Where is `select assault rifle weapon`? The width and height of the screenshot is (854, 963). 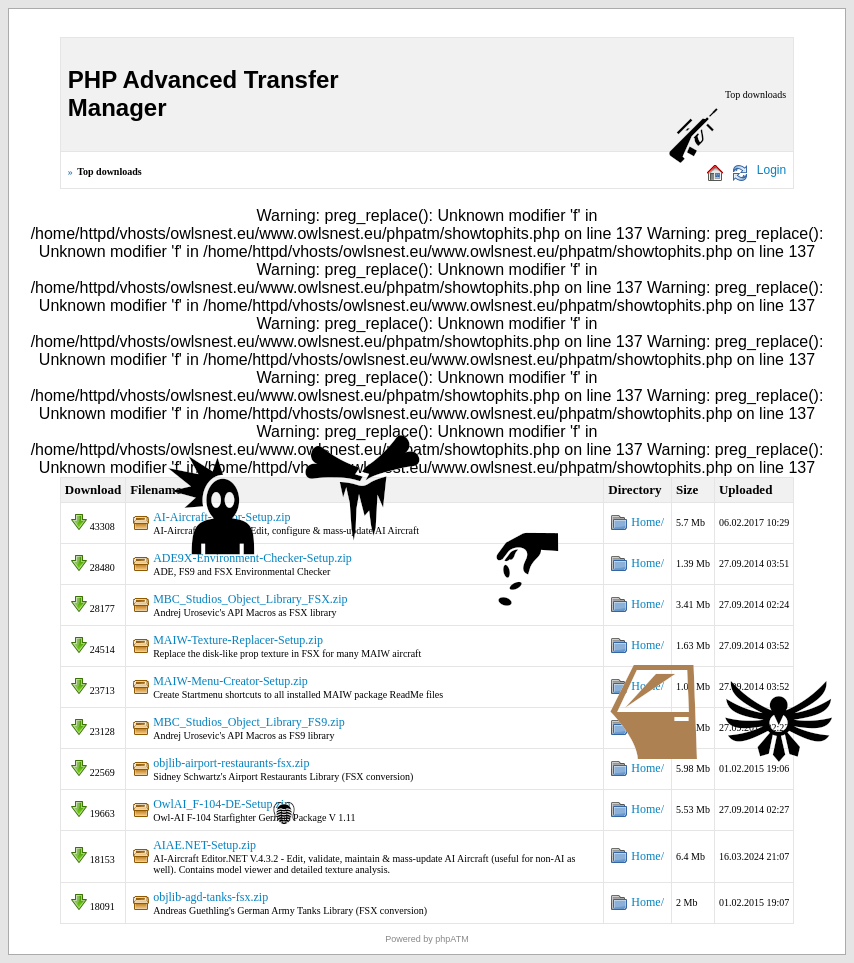
select assault rifle weapon is located at coordinates (693, 135).